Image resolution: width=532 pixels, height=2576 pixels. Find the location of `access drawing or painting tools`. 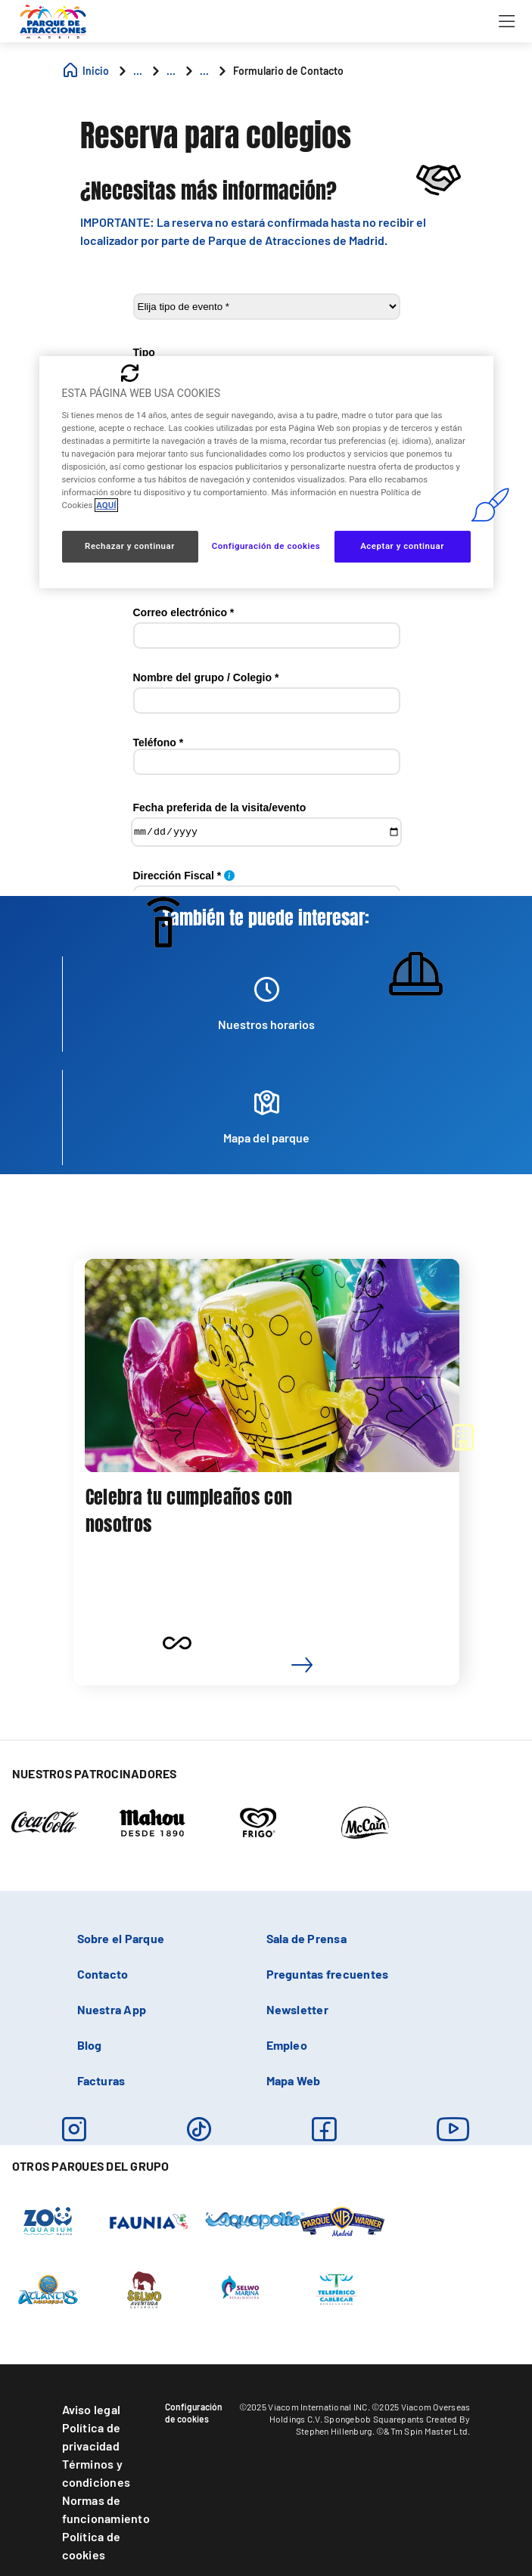

access drawing or painting tools is located at coordinates (491, 505).